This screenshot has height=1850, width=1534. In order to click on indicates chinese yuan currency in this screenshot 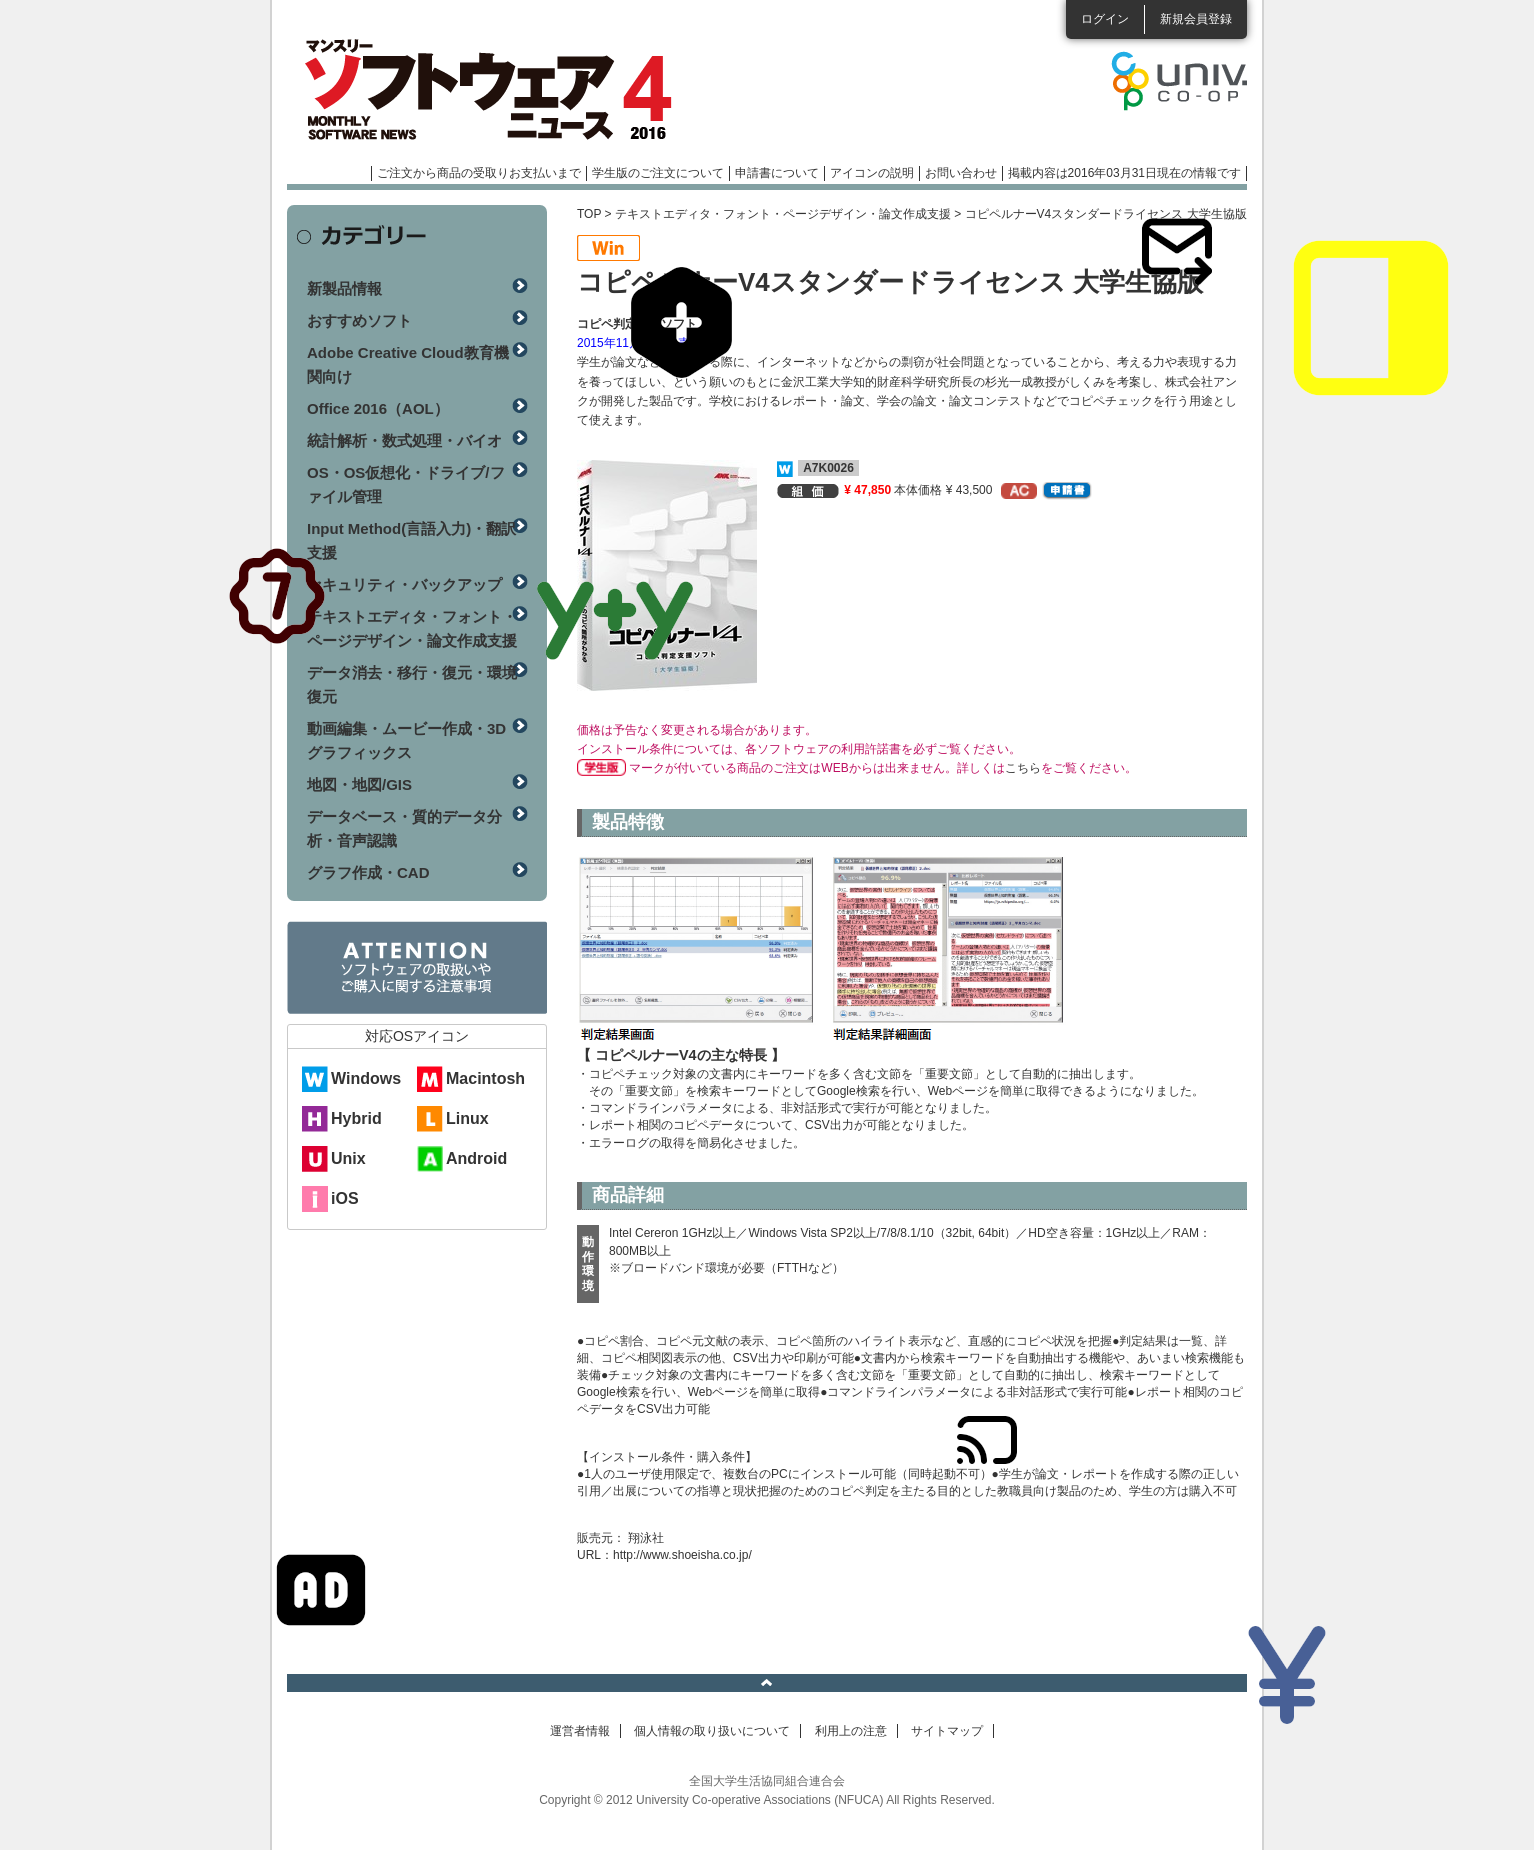, I will do `click(1287, 1675)`.